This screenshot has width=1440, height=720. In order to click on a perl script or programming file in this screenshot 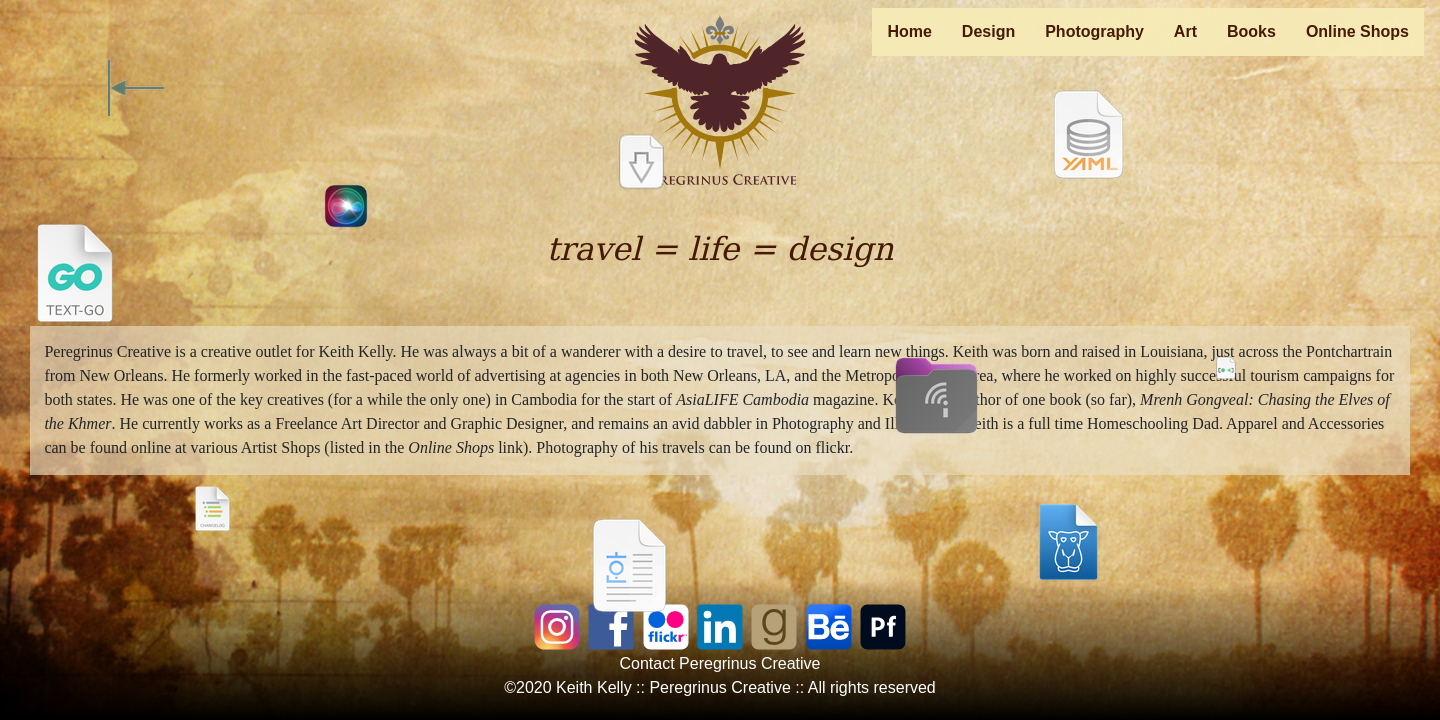, I will do `click(1068, 543)`.